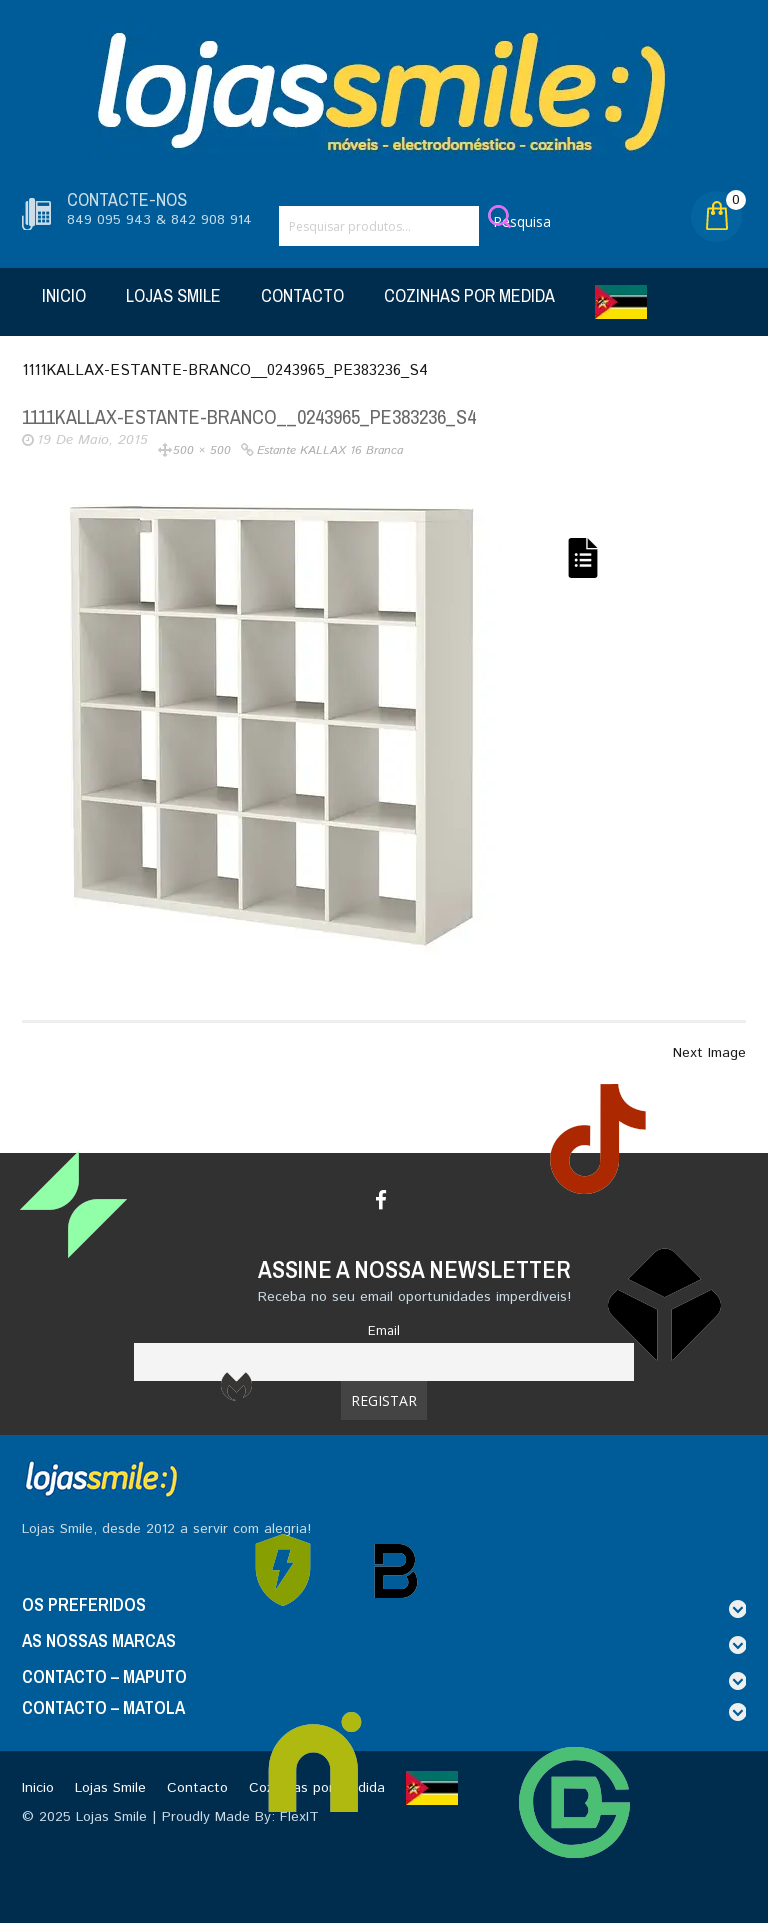 This screenshot has width=768, height=1923. Describe the element at coordinates (664, 1304) in the screenshot. I see `blockchain.com logo` at that location.